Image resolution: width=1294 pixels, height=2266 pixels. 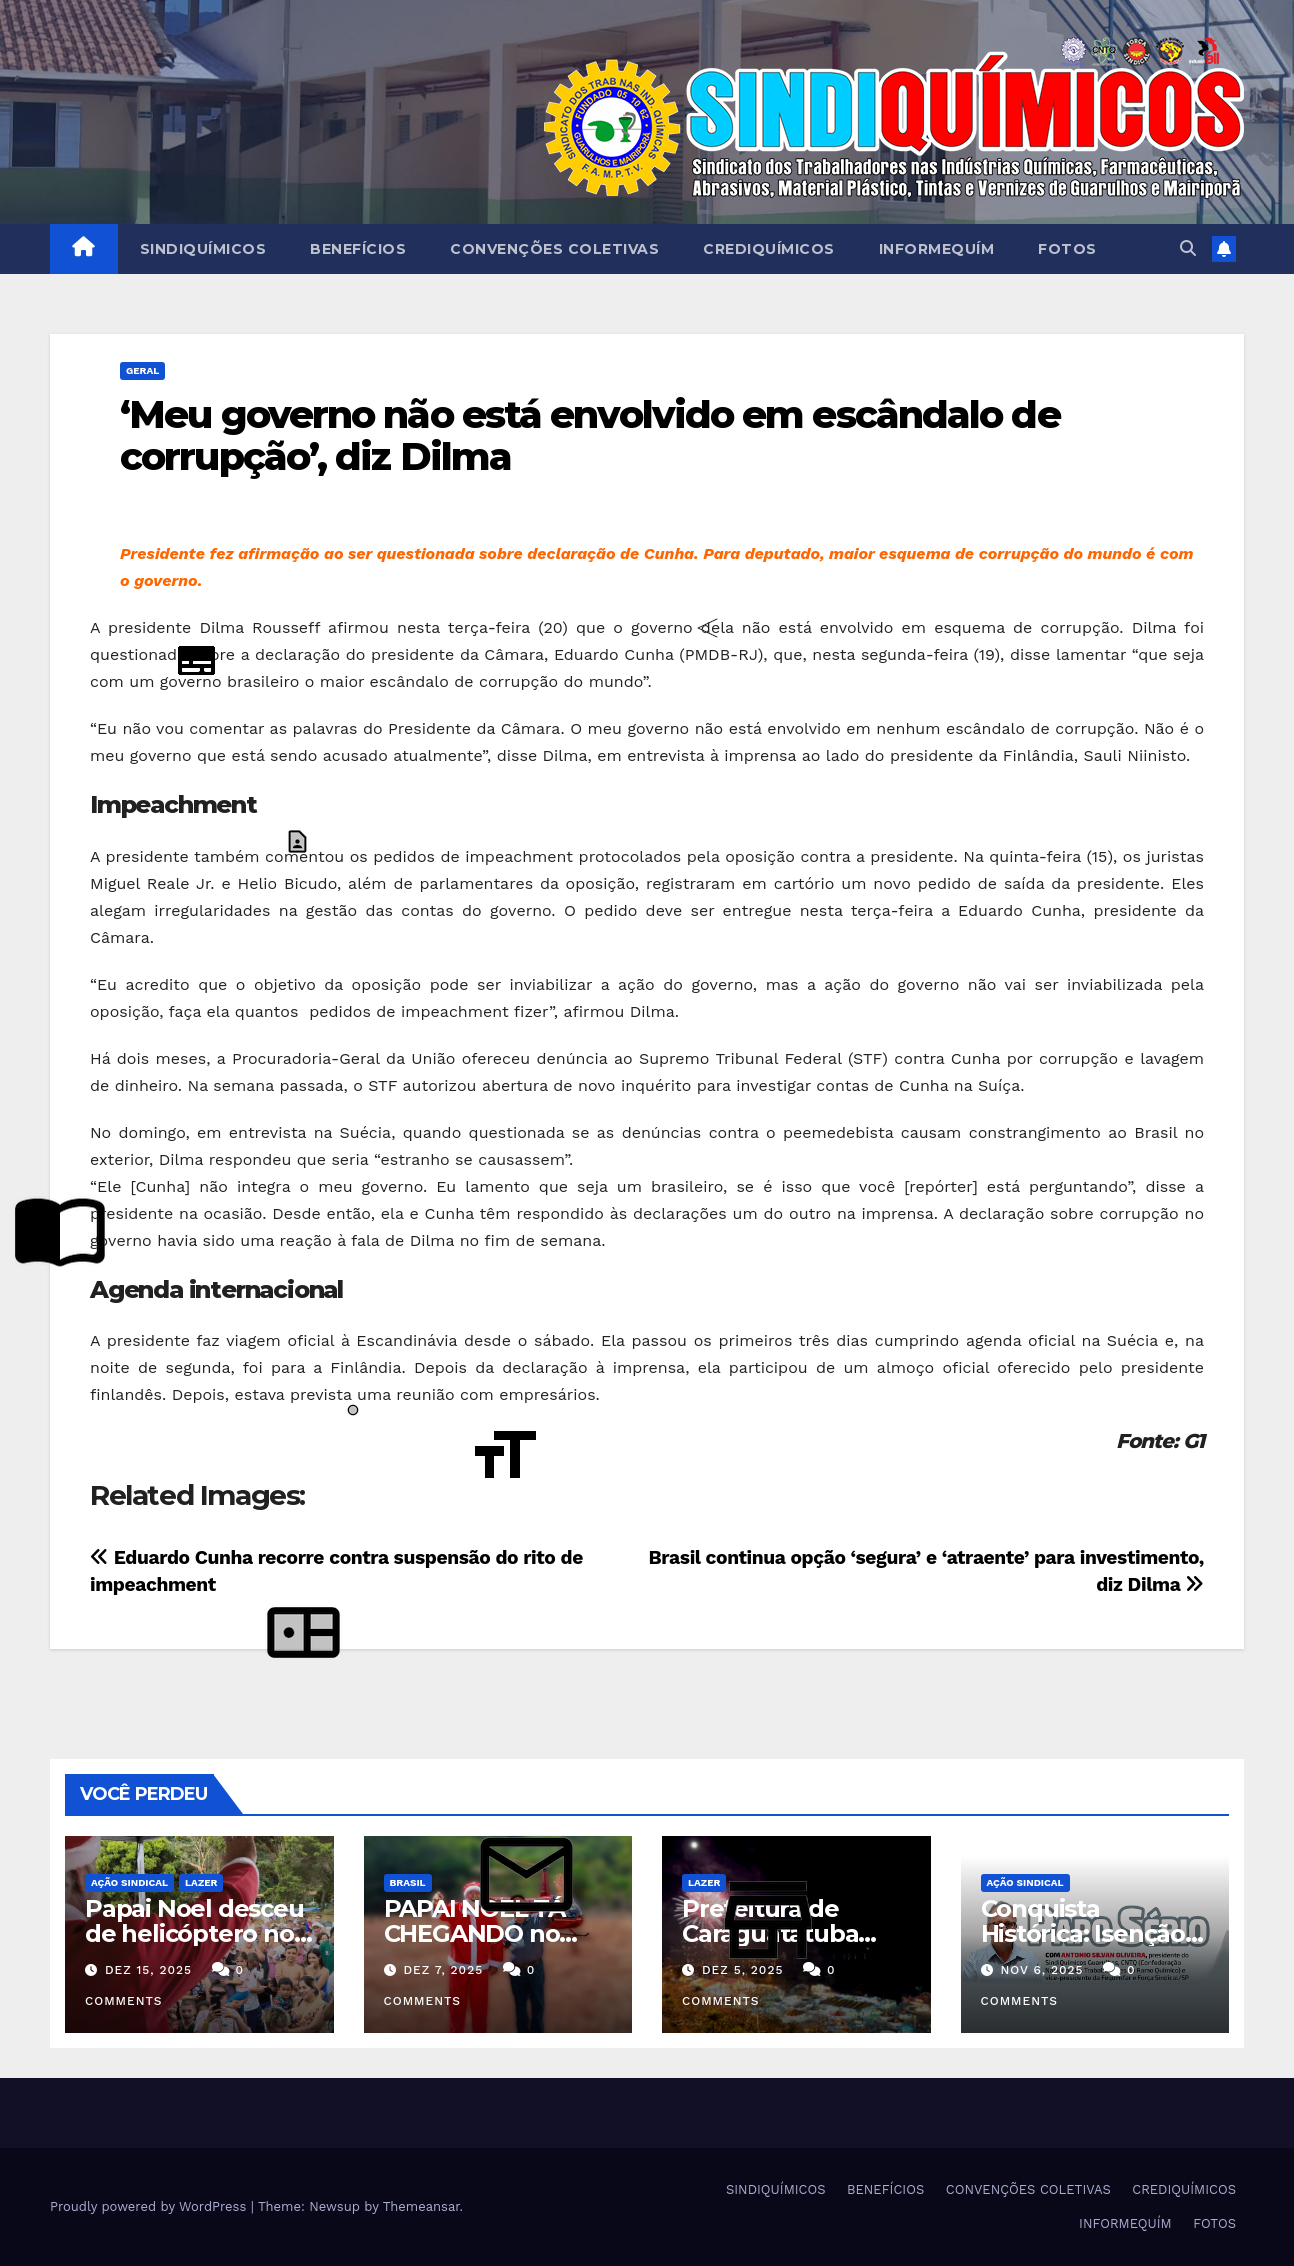 What do you see at coordinates (353, 1410) in the screenshot?
I see `indicates recording is available or ready` at bounding box center [353, 1410].